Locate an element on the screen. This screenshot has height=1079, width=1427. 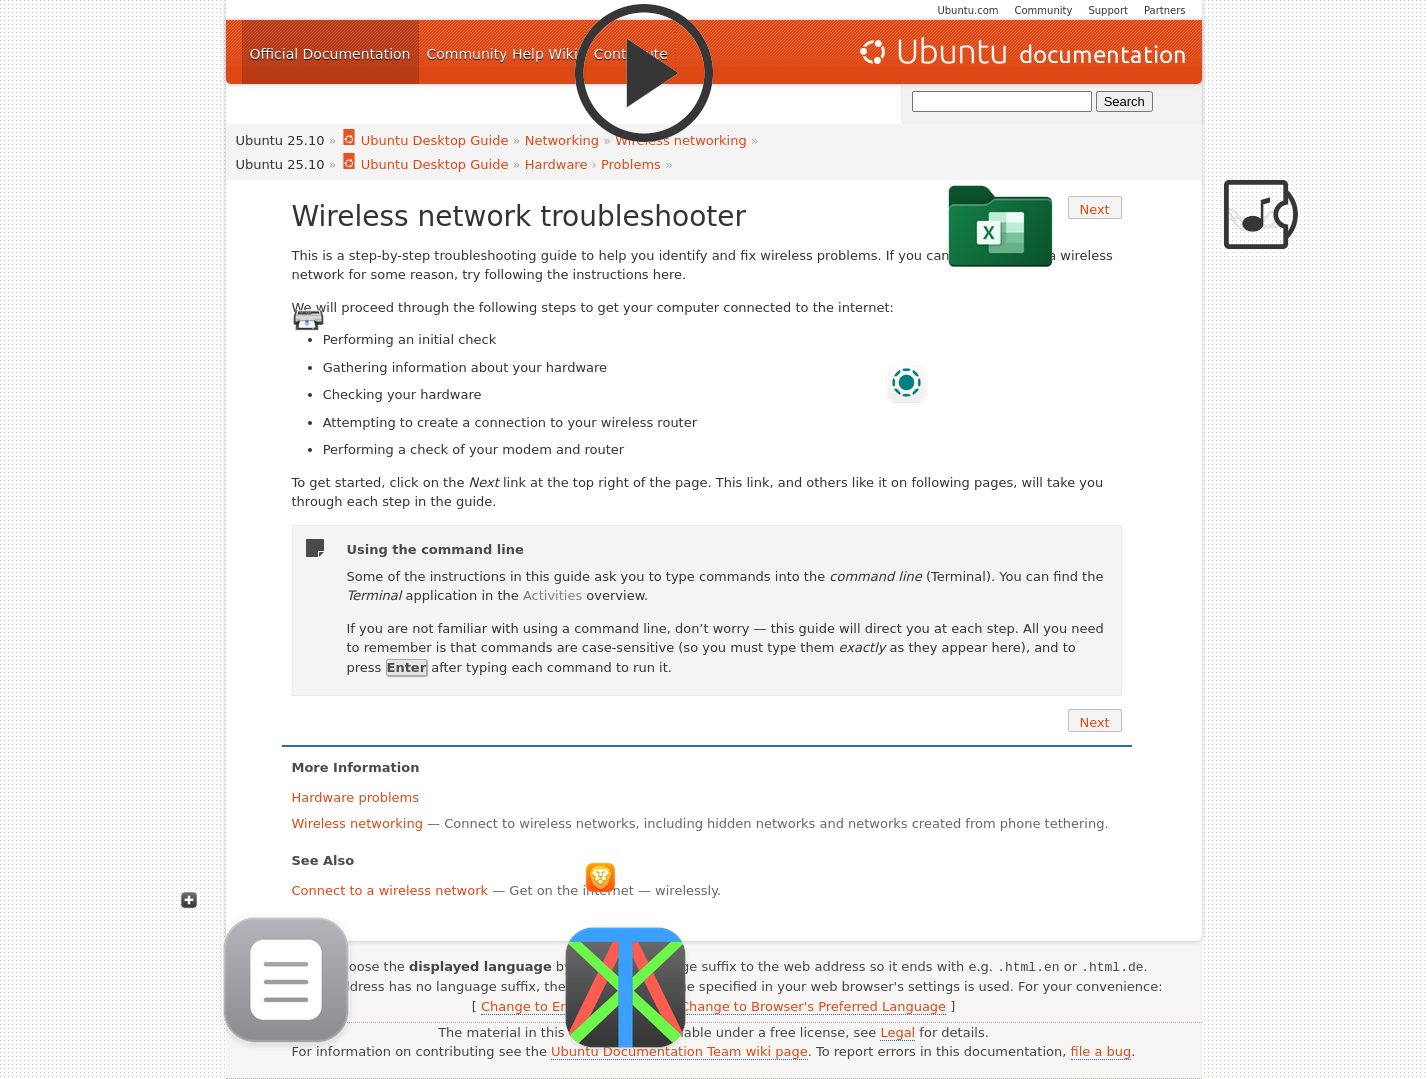
open the mycanal streaming app is located at coordinates (189, 900).